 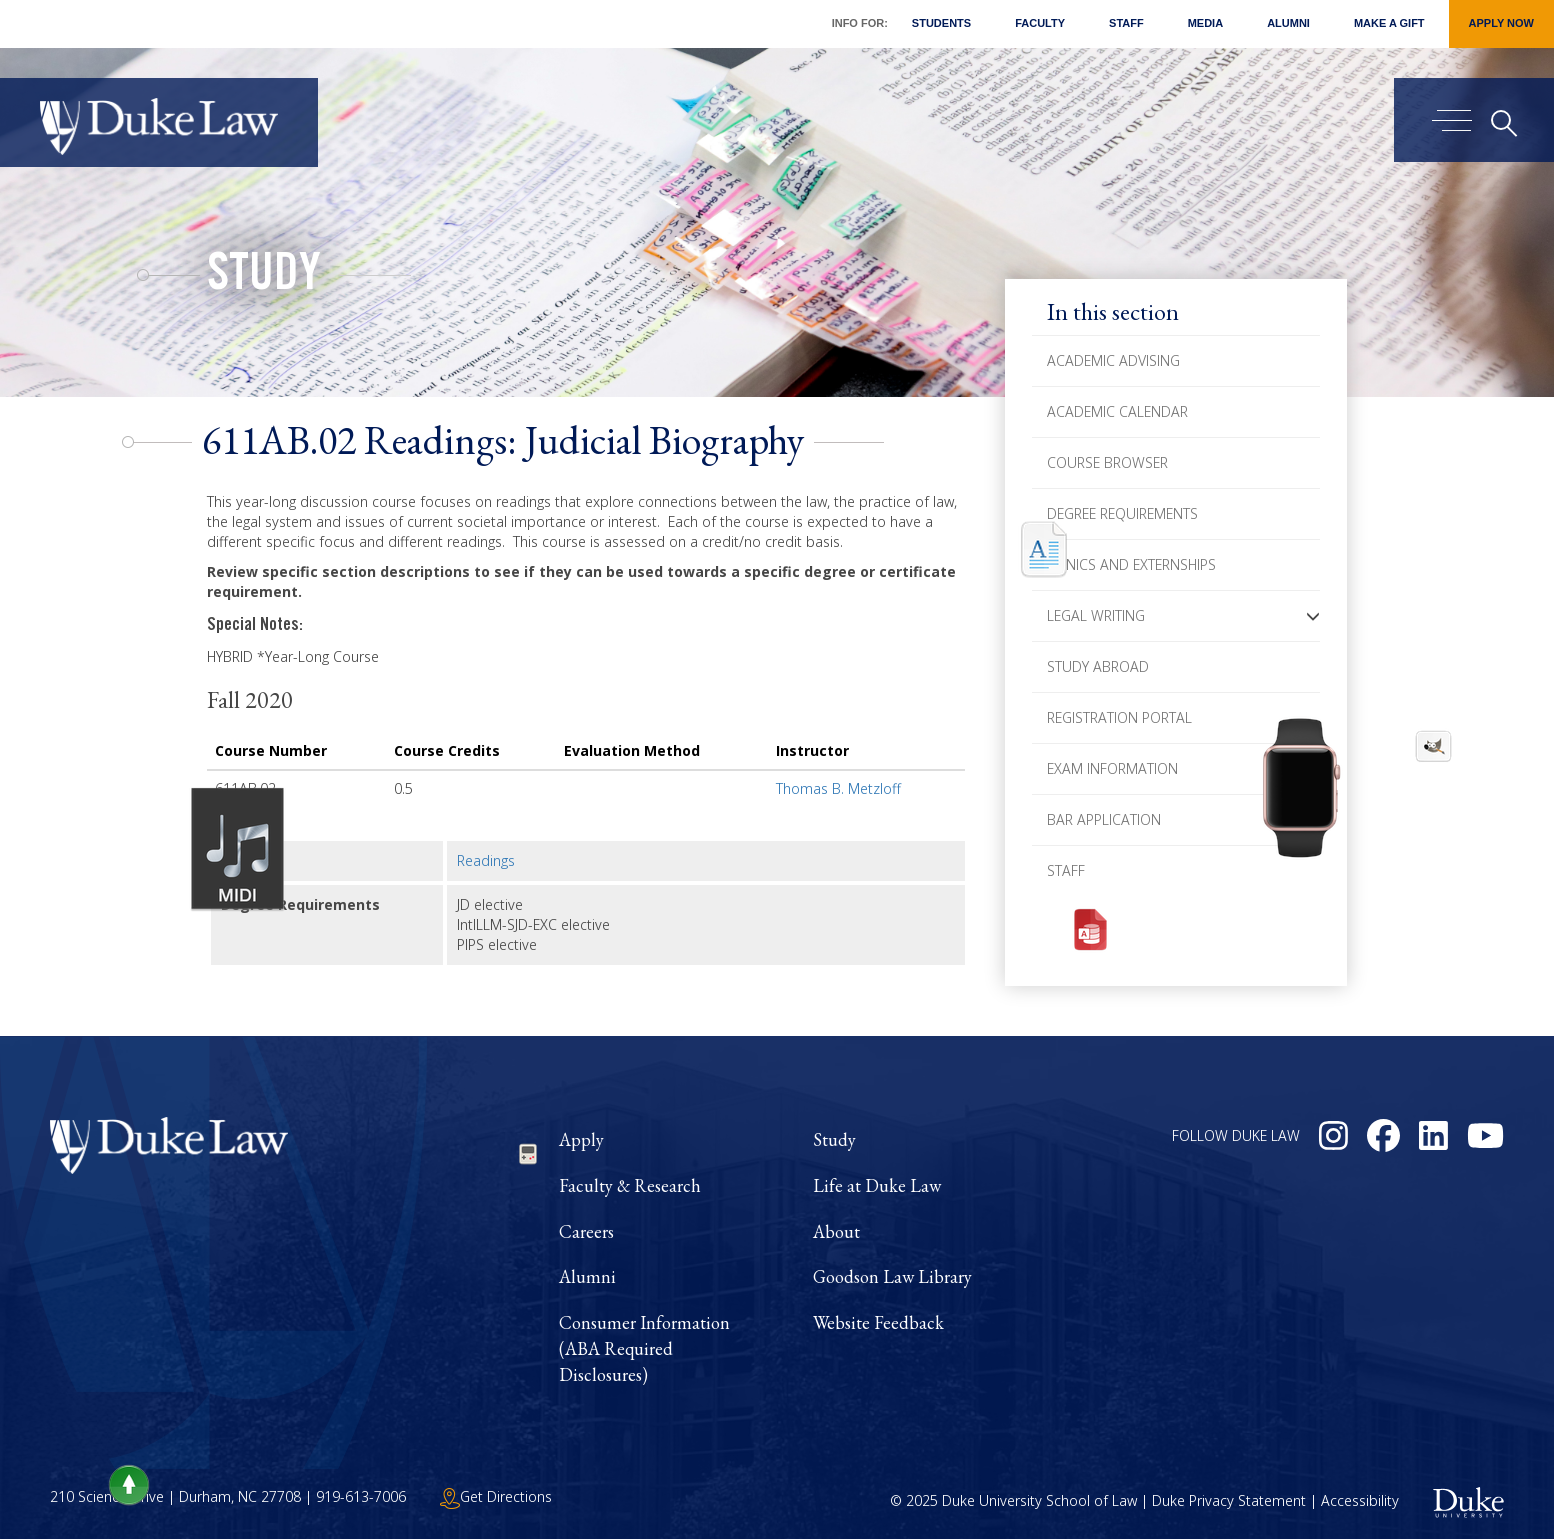 I want to click on a compressed GIMP image file, so click(x=1433, y=745).